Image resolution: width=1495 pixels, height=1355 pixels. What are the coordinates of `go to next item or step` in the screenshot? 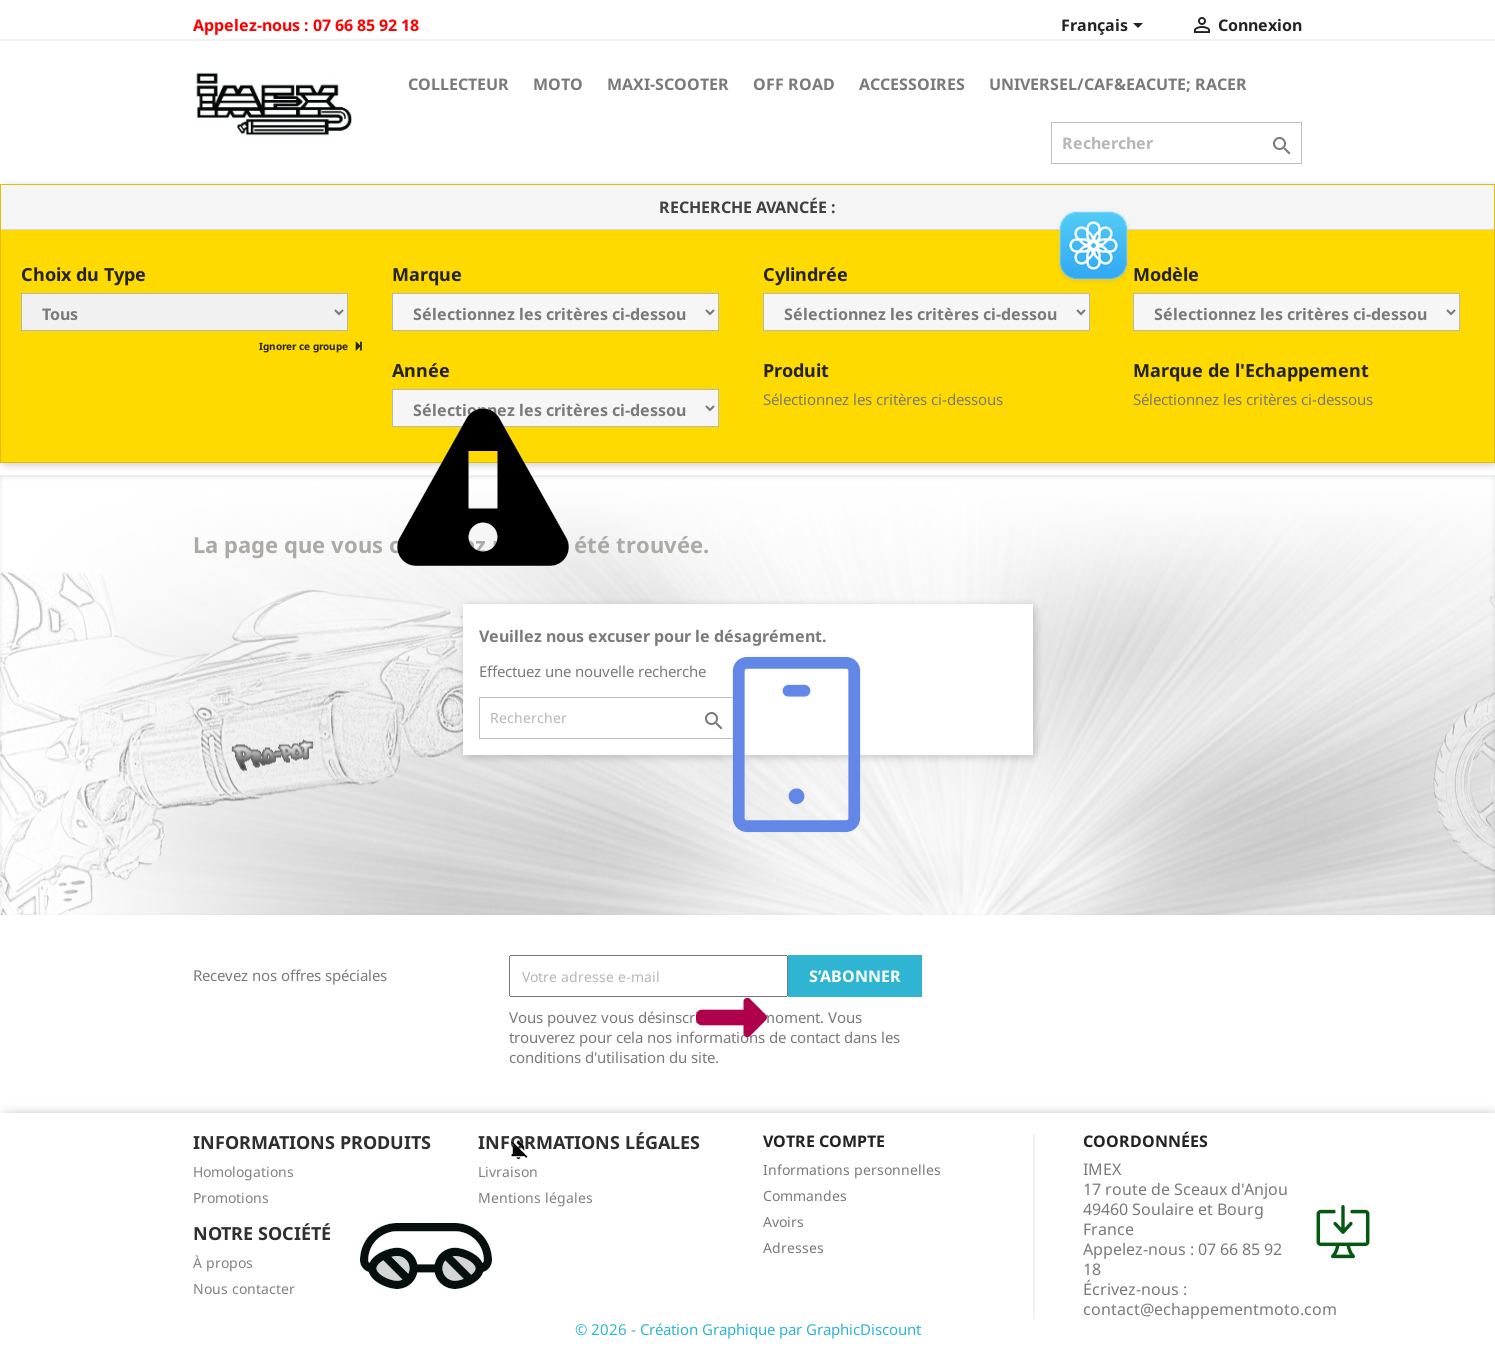 It's located at (731, 1017).